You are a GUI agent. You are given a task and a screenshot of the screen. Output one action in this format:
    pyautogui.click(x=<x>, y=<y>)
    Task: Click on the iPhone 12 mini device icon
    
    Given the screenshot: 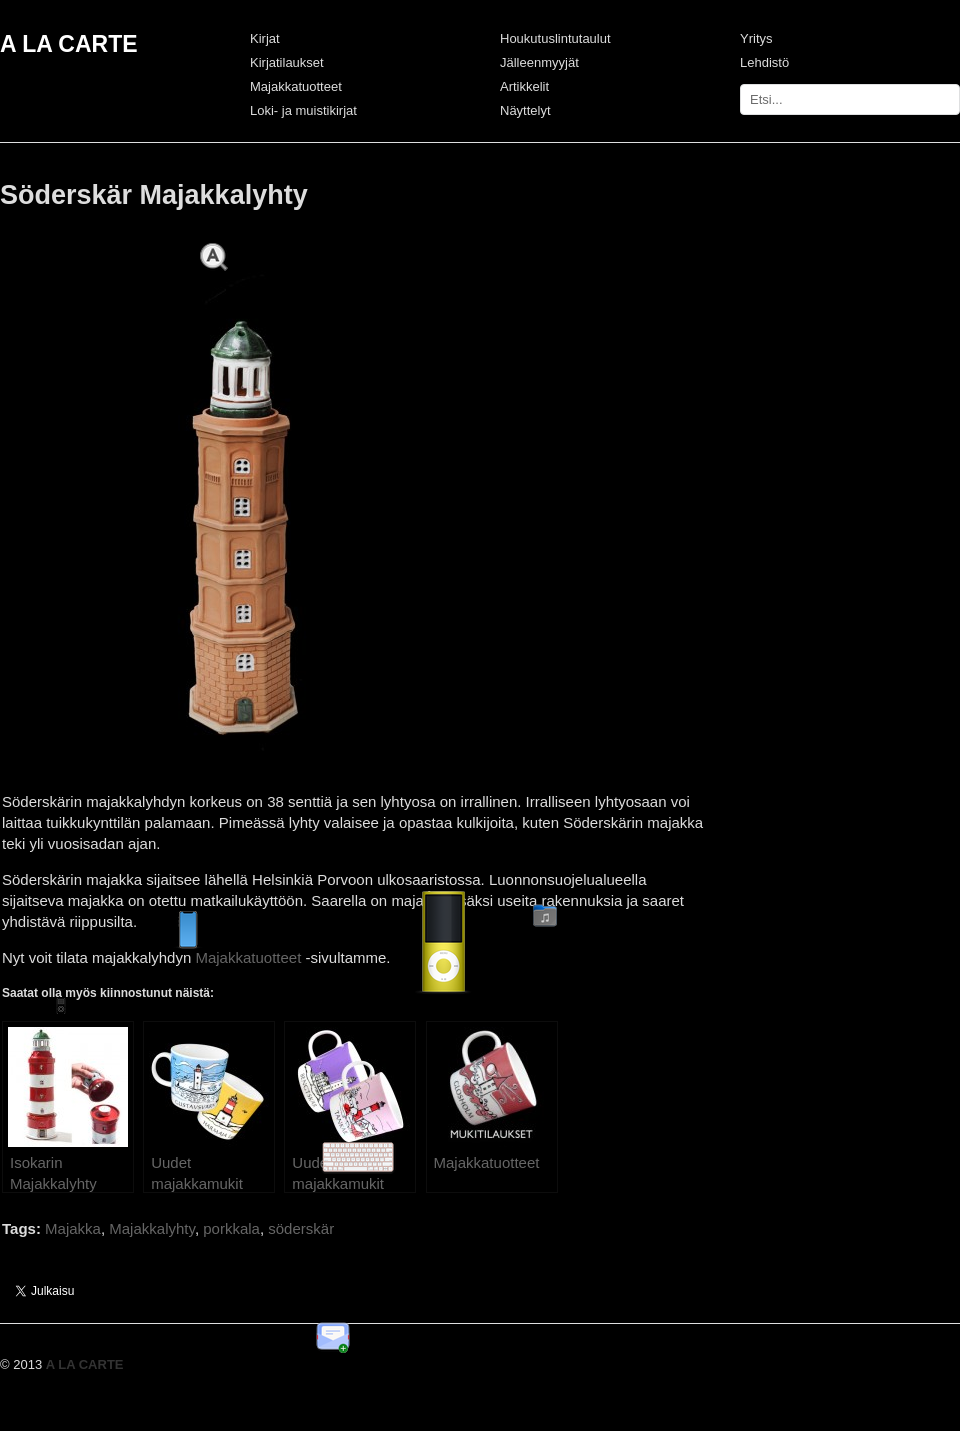 What is the action you would take?
    pyautogui.click(x=188, y=930)
    